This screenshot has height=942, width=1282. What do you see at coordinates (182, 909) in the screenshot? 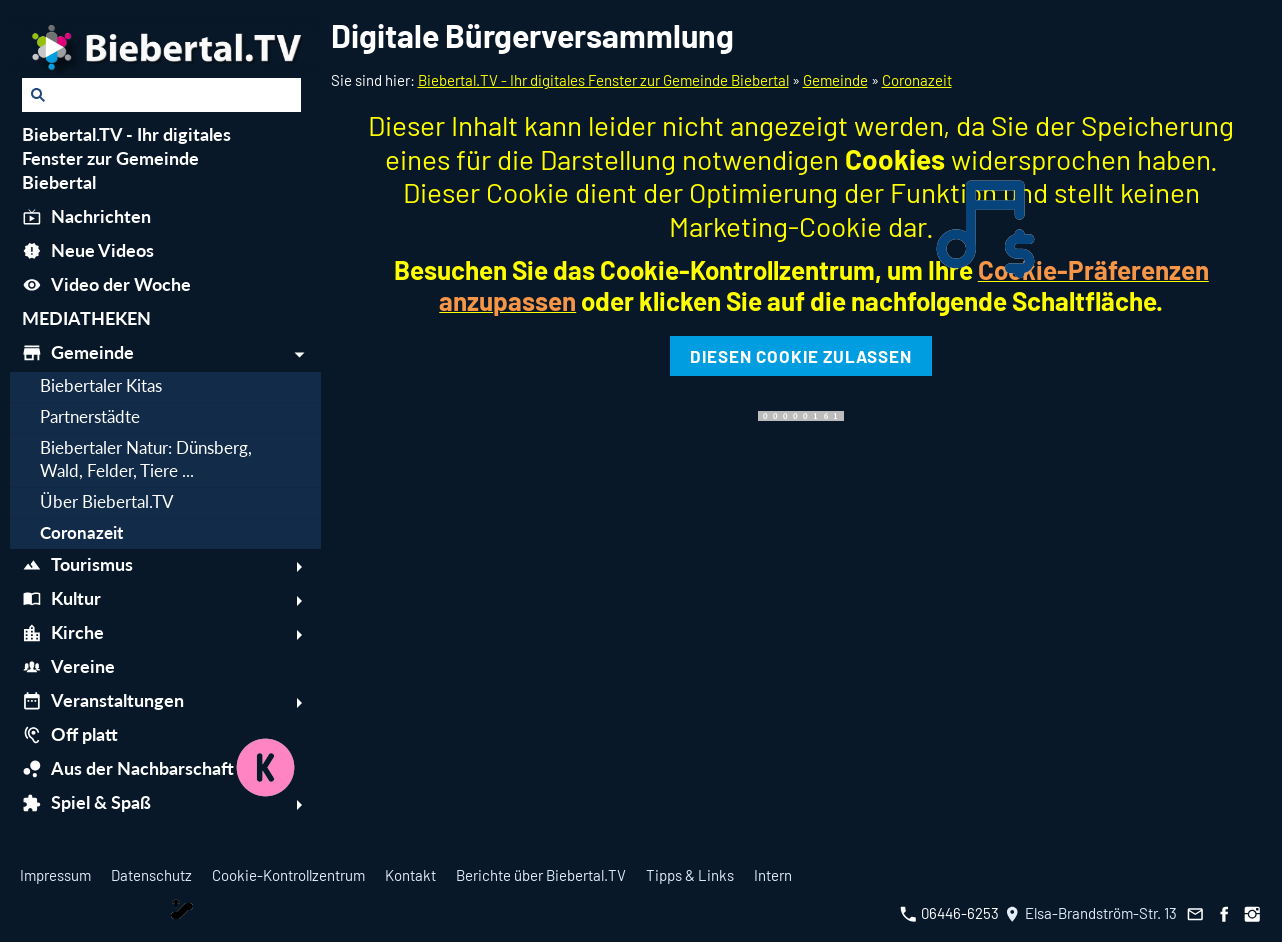
I see `escalator going up` at bounding box center [182, 909].